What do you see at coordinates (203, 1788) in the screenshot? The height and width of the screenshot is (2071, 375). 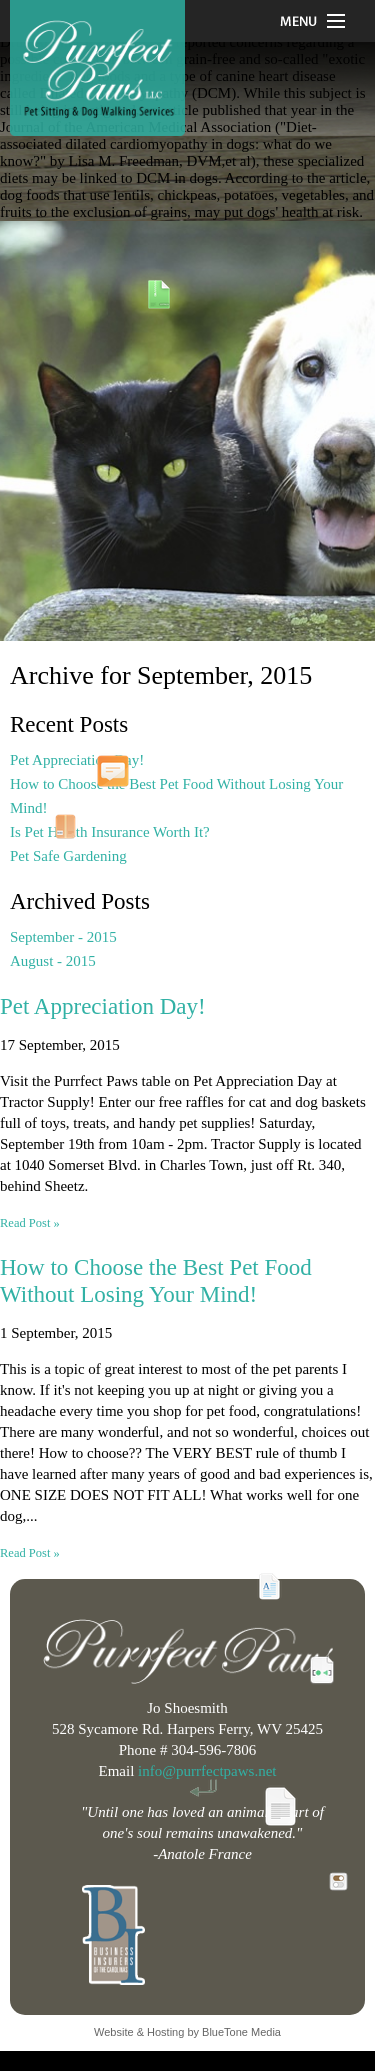 I see `reply to all recipients of an email` at bounding box center [203, 1788].